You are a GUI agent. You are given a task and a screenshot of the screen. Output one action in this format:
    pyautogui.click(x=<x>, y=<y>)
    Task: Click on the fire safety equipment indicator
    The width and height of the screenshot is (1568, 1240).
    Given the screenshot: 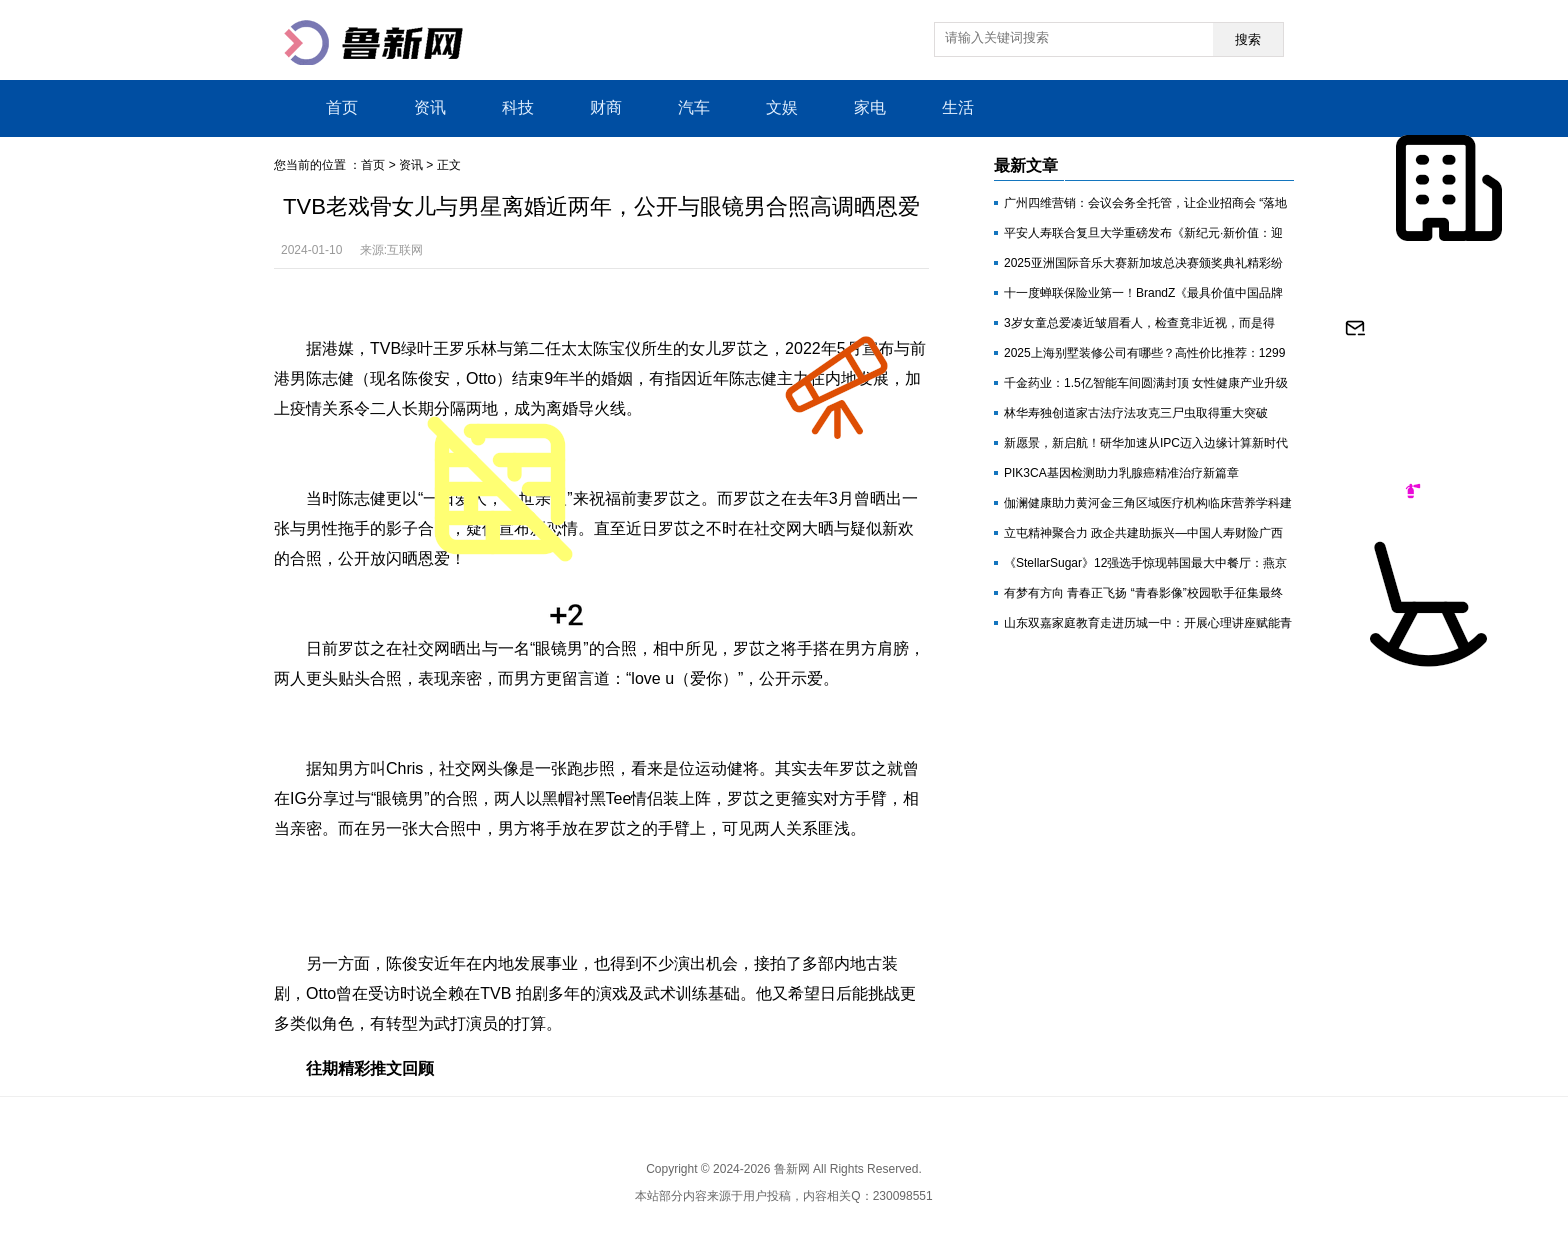 What is the action you would take?
    pyautogui.click(x=1413, y=491)
    